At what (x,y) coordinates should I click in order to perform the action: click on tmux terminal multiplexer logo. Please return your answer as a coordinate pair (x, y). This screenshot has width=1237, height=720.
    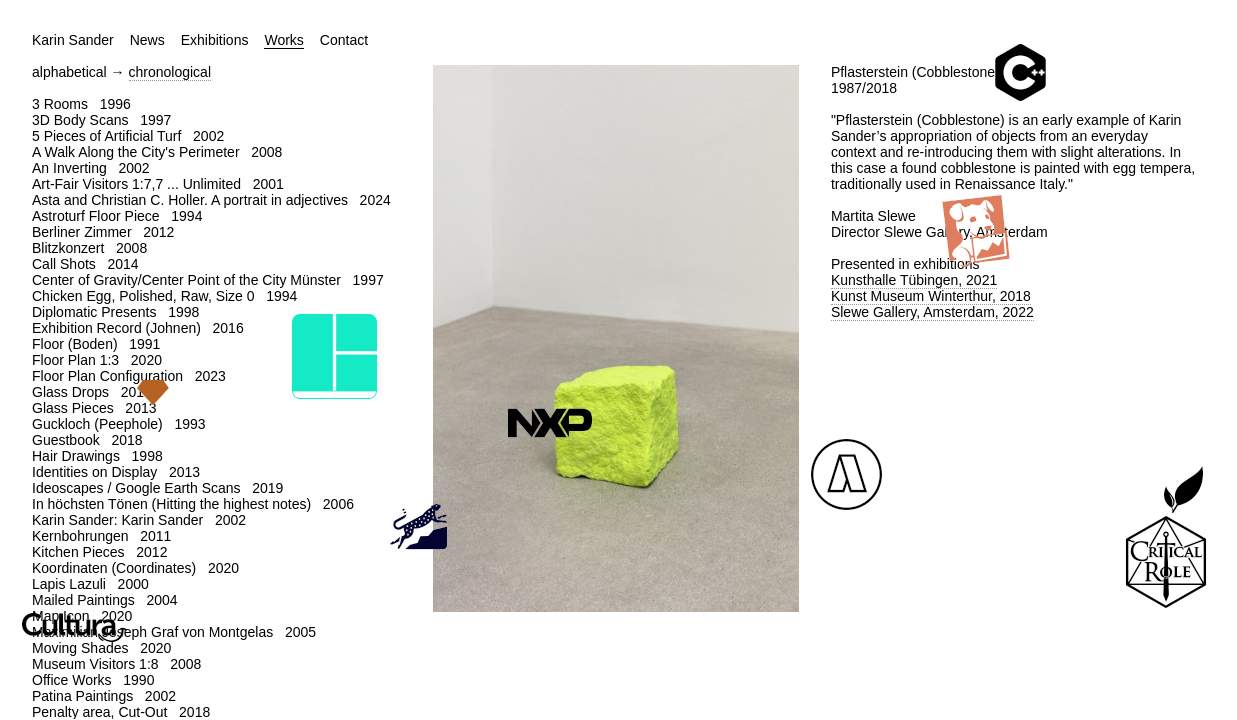
    Looking at the image, I should click on (334, 356).